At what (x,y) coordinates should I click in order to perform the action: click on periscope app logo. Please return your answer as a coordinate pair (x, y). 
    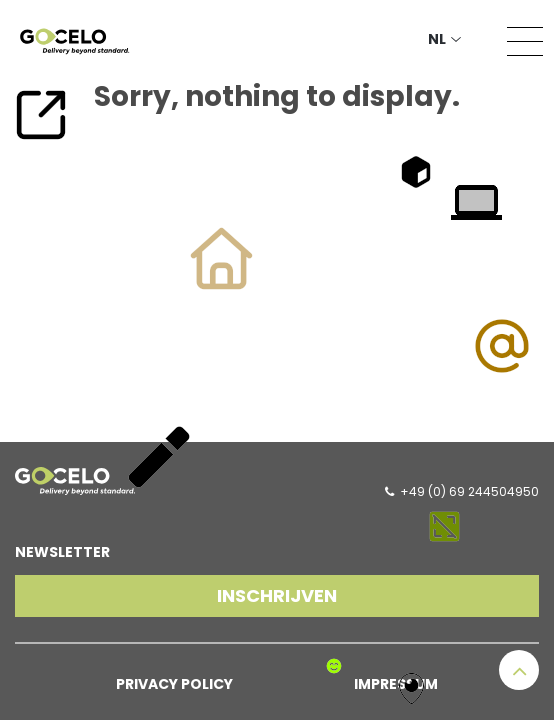
    Looking at the image, I should click on (411, 688).